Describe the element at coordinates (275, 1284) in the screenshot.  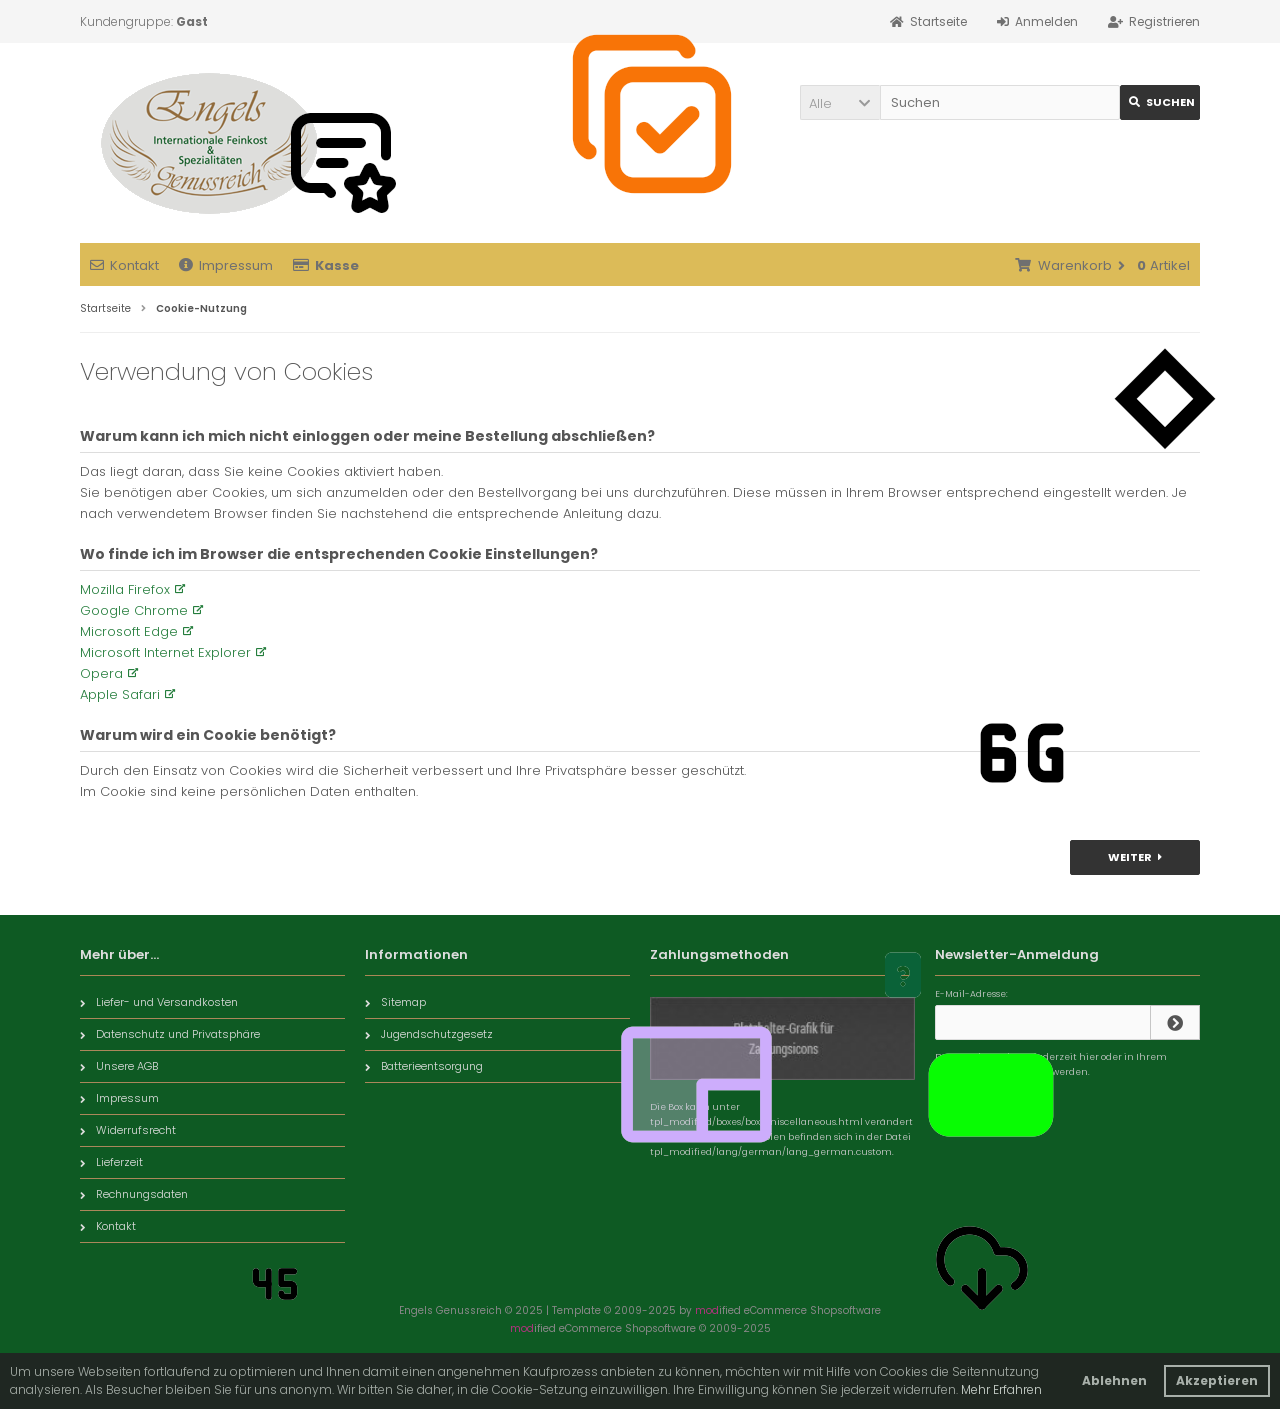
I see `indicates item number 45 in a list or sequence` at that location.